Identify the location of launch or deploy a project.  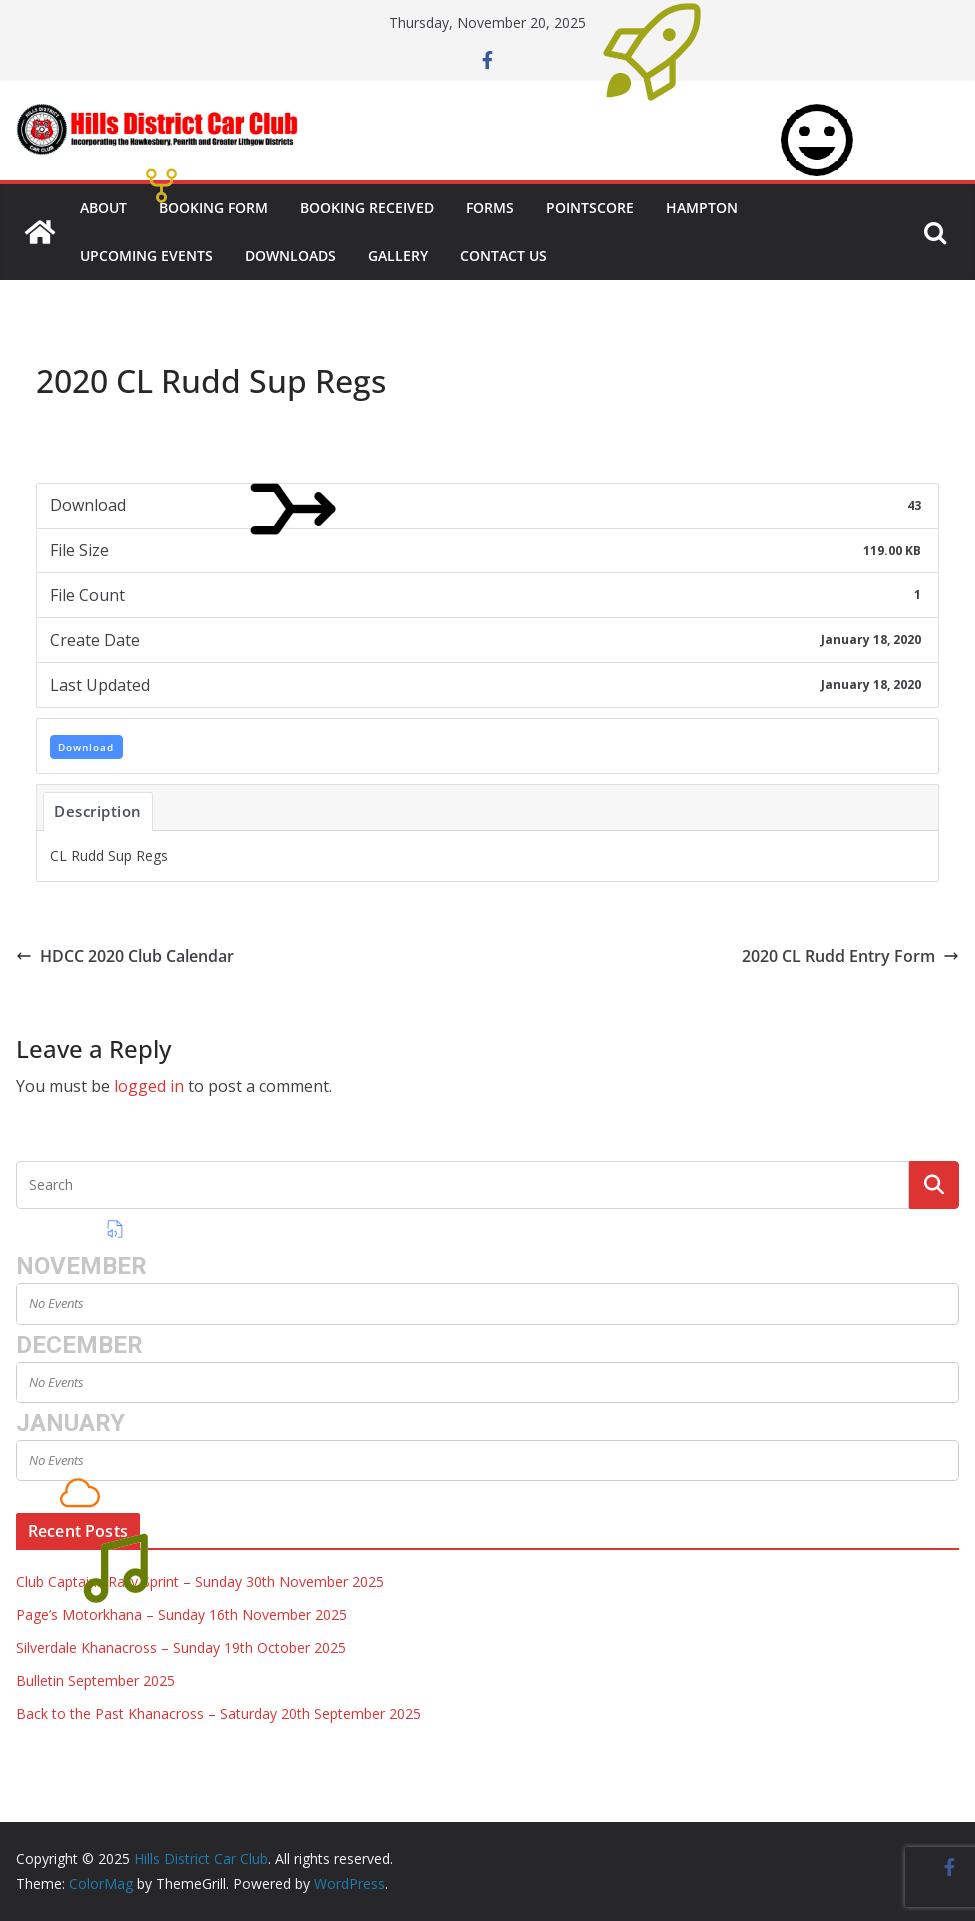
(652, 52).